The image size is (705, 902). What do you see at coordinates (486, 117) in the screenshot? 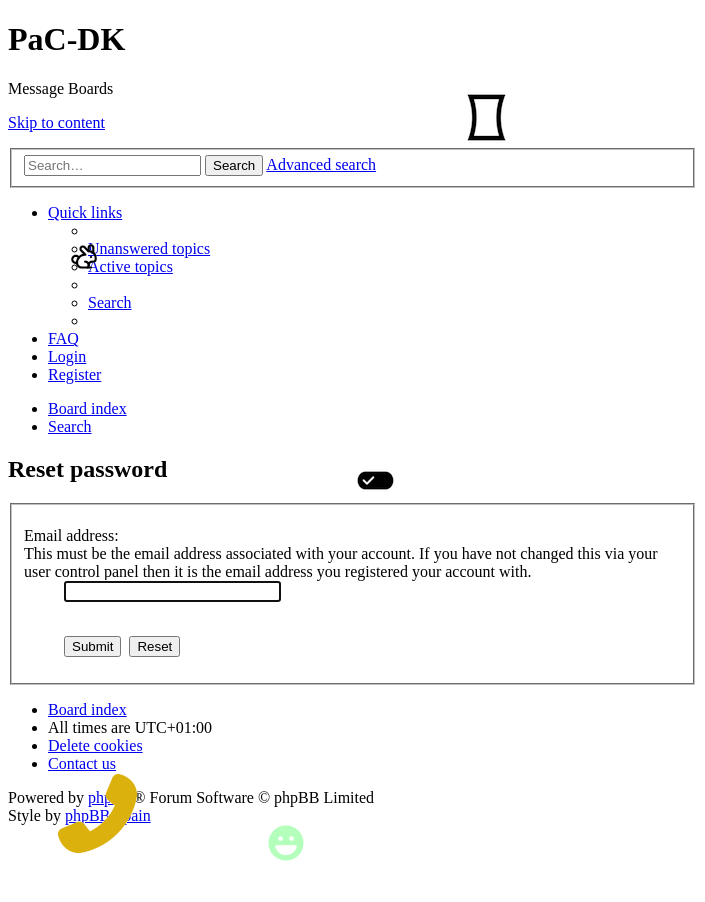
I see `switch to vertical panorama capture mode` at bounding box center [486, 117].